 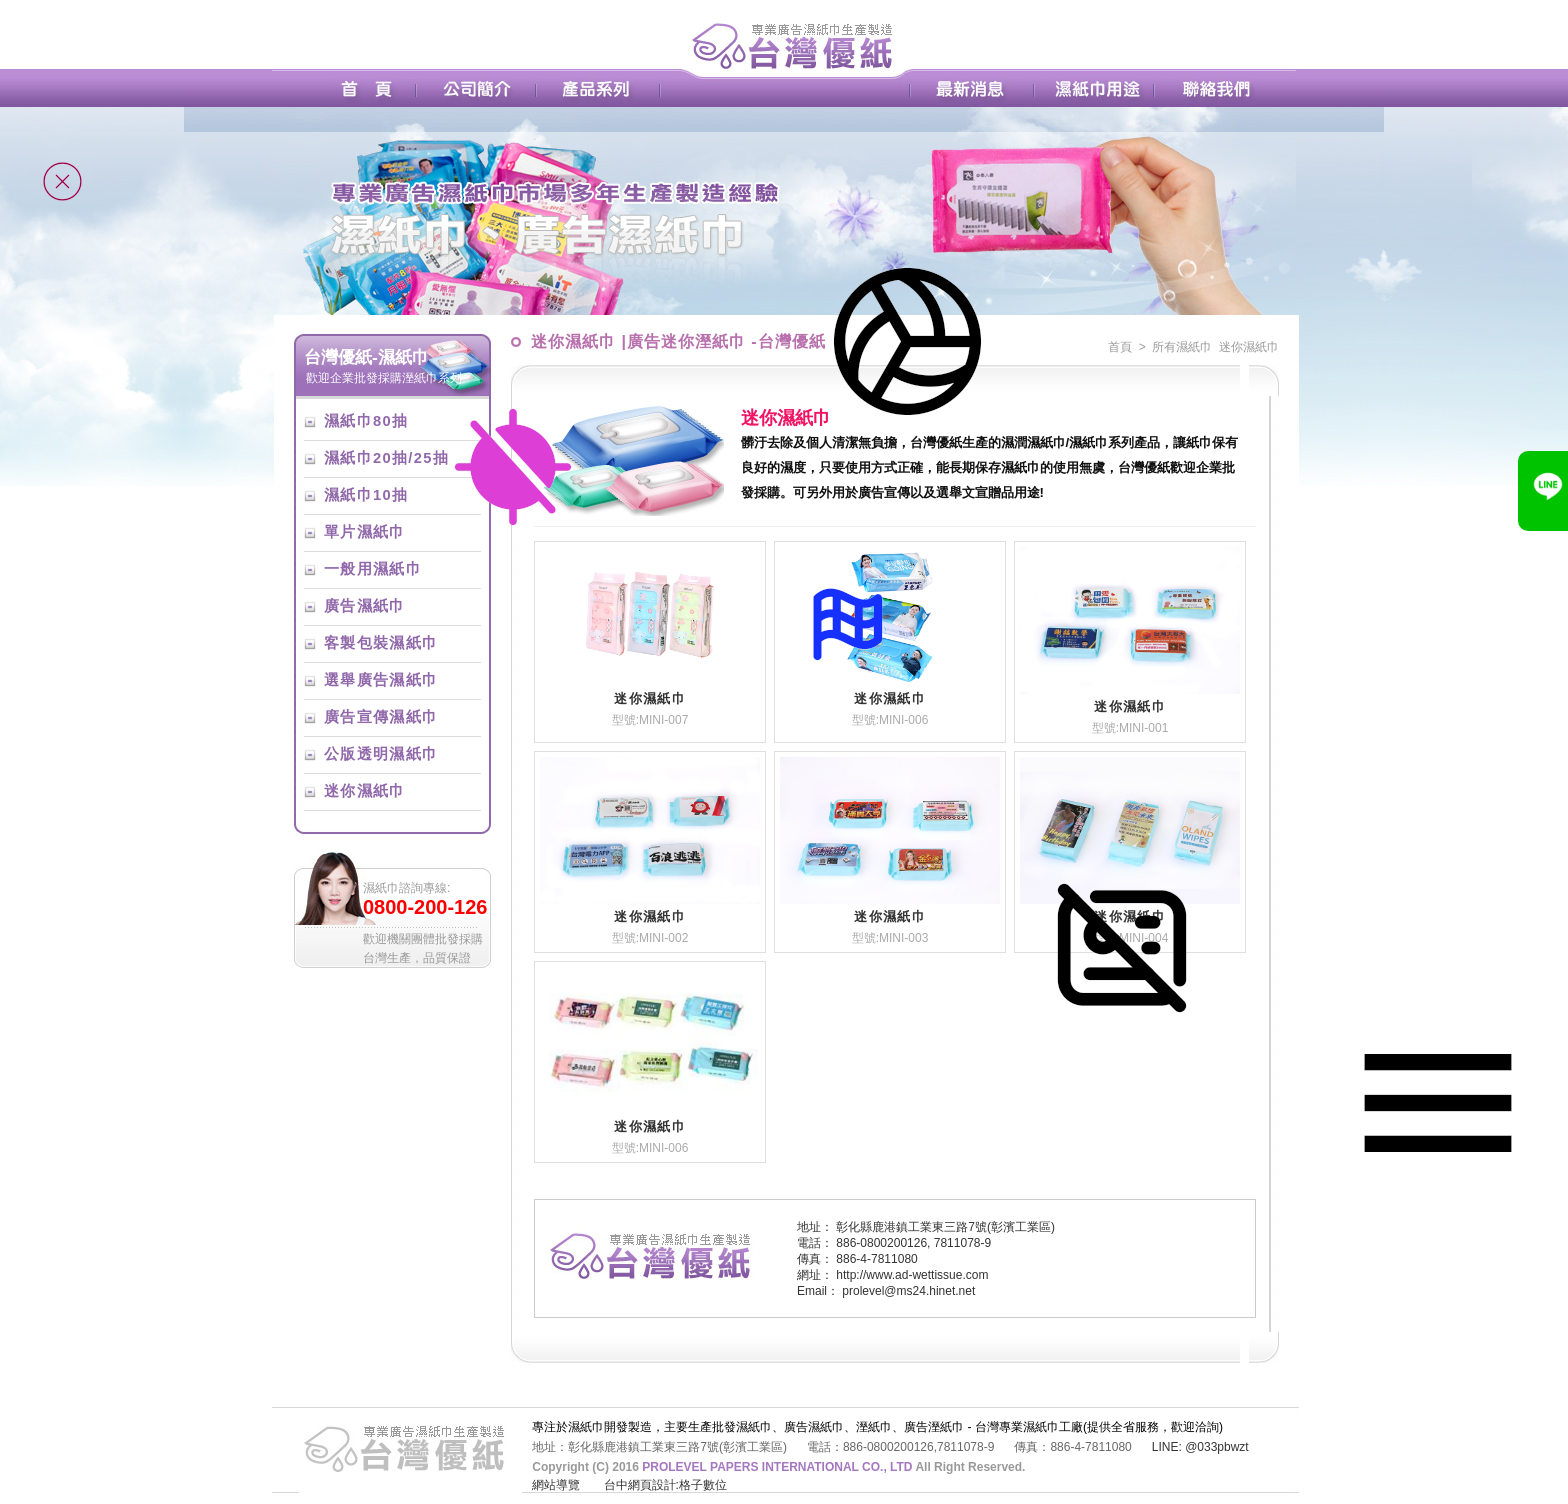 What do you see at coordinates (513, 467) in the screenshot?
I see `location services disabled` at bounding box center [513, 467].